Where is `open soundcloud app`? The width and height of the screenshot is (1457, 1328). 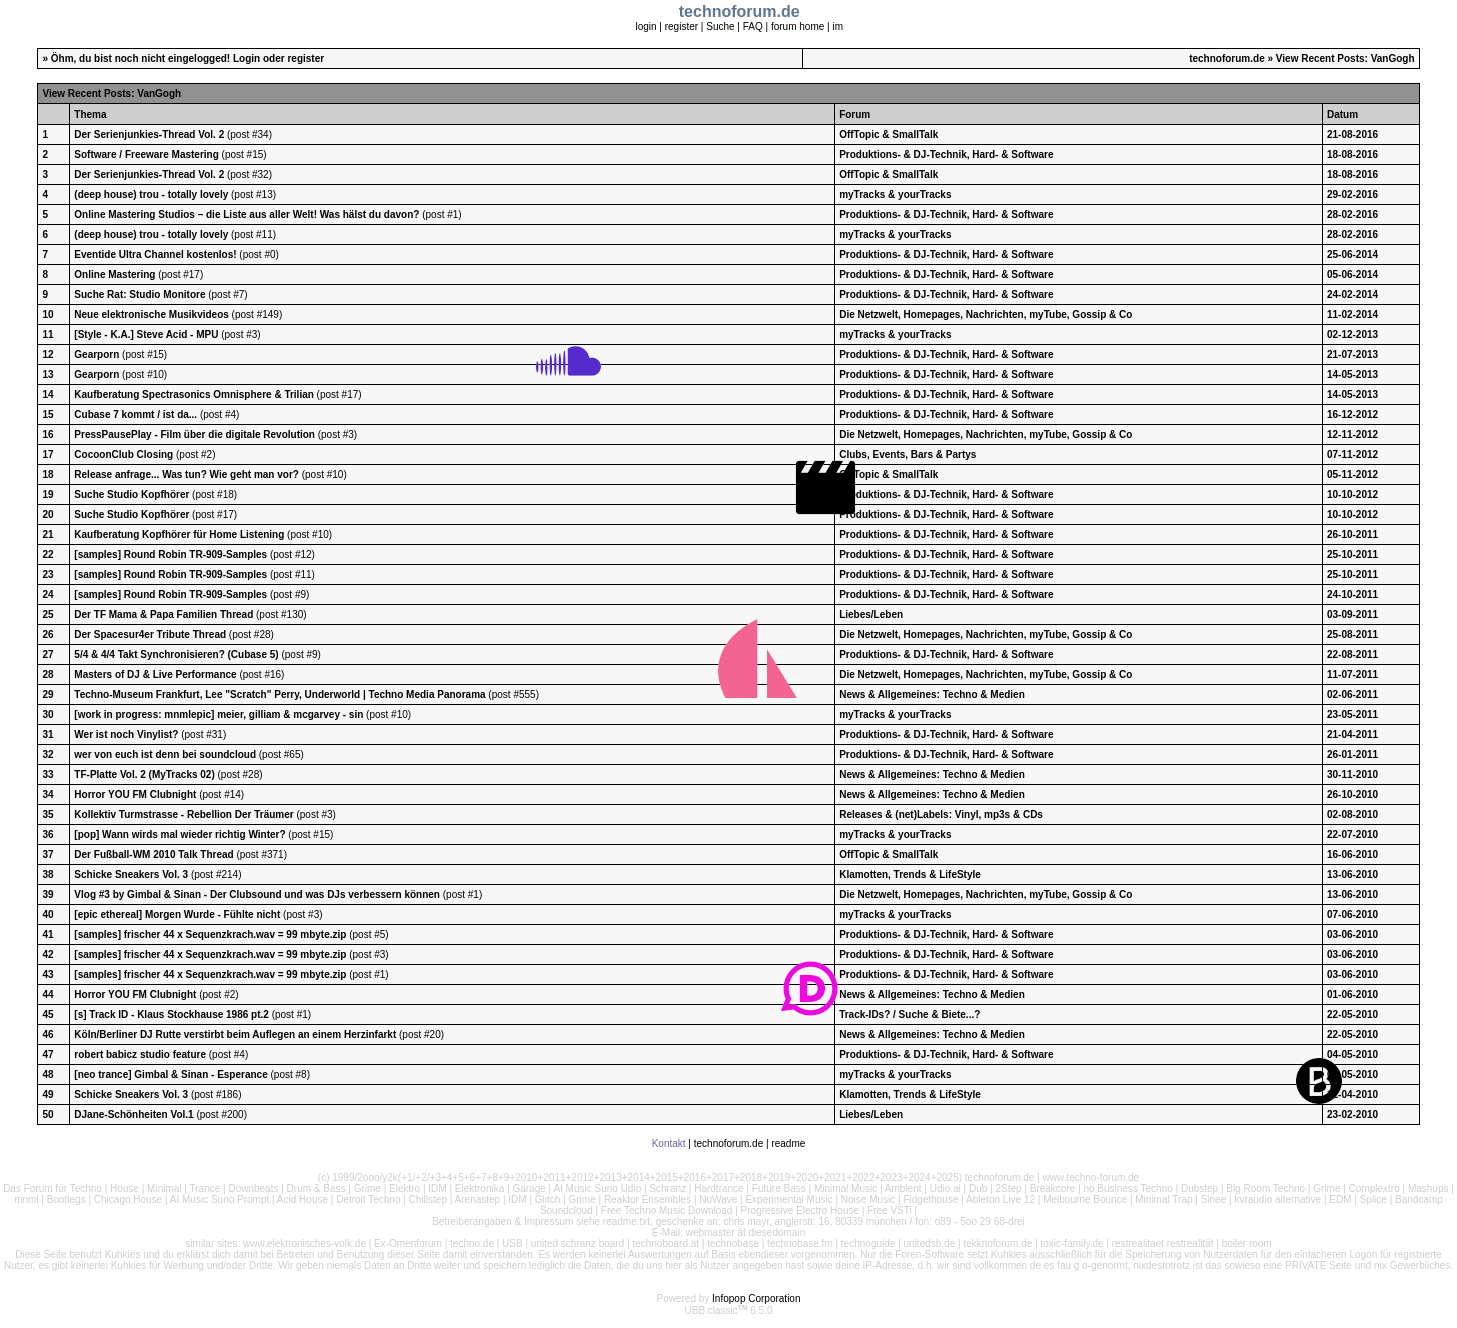
open soundcloud app is located at coordinates (568, 359).